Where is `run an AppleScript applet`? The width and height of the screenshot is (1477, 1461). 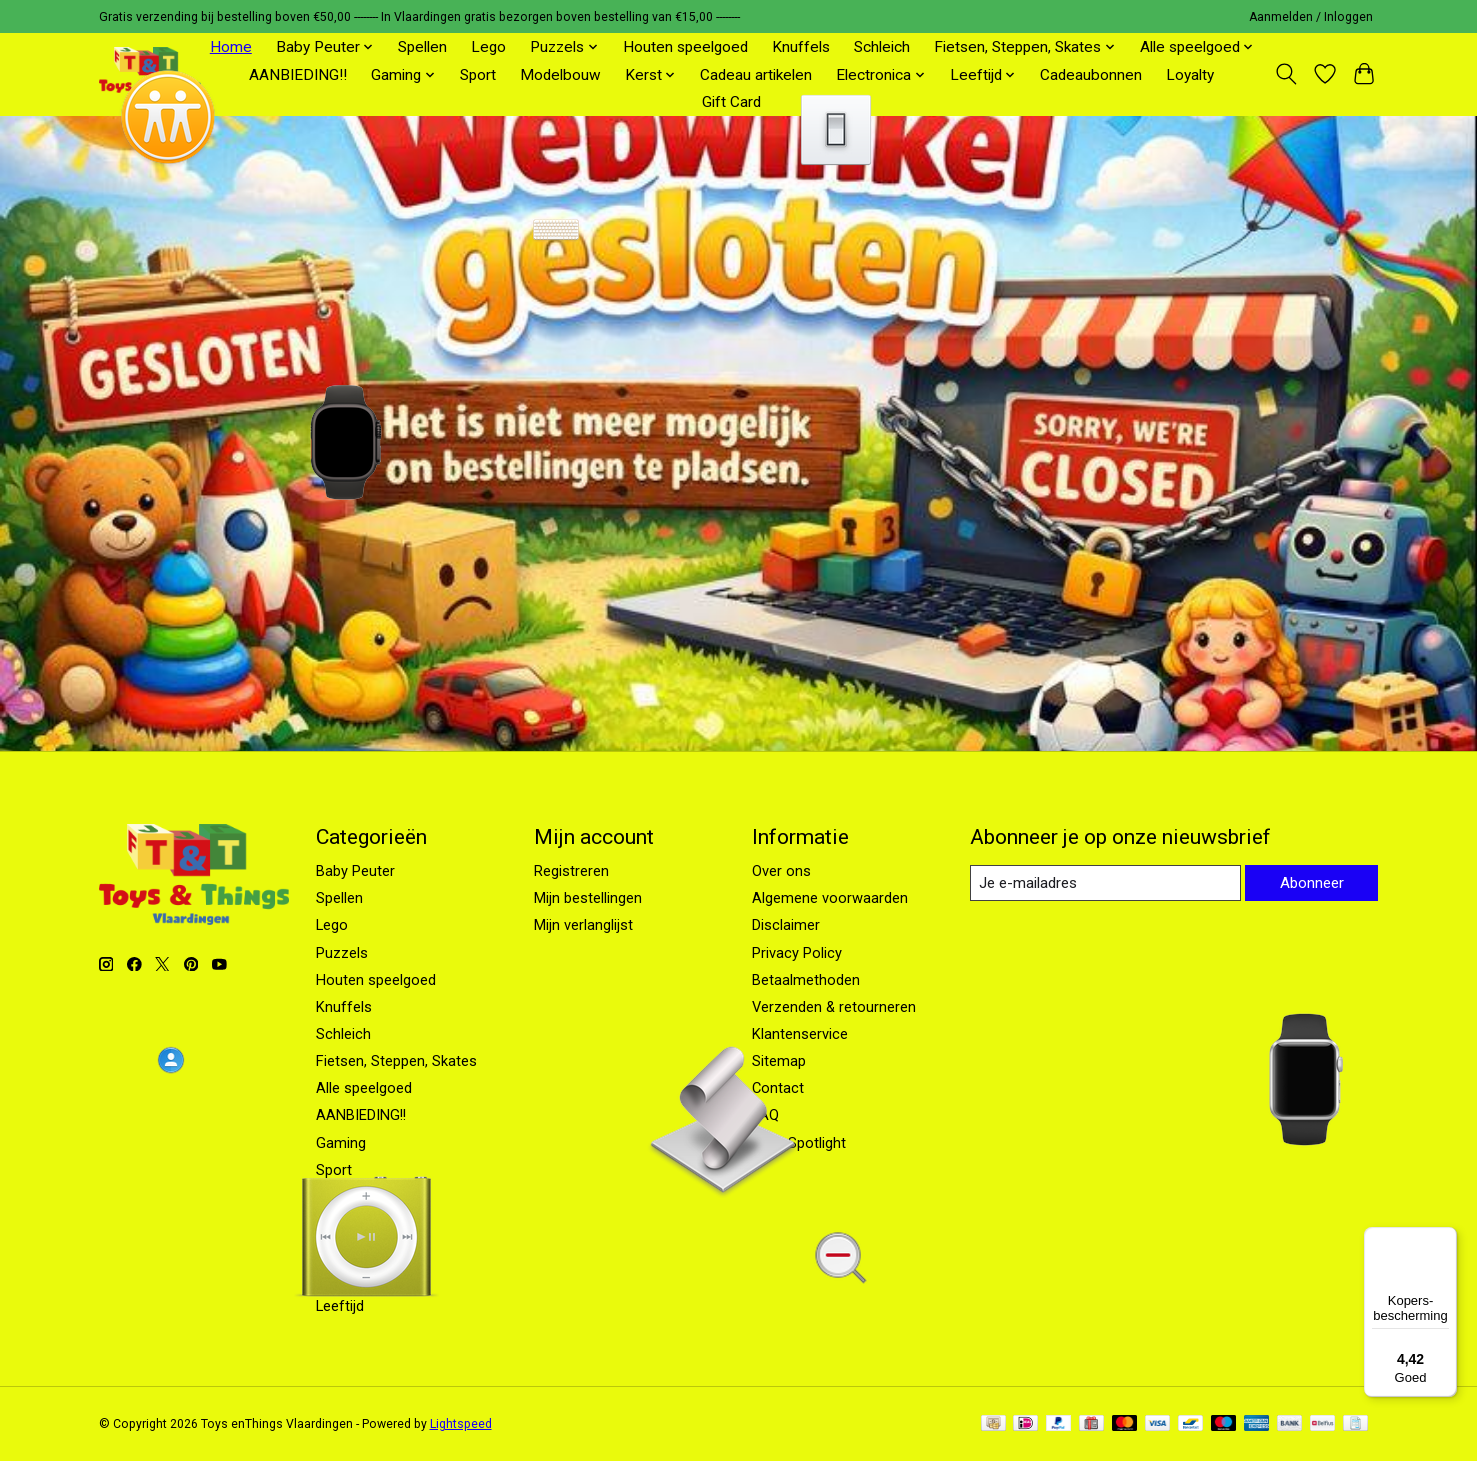 run an AppleScript applet is located at coordinates (722, 1118).